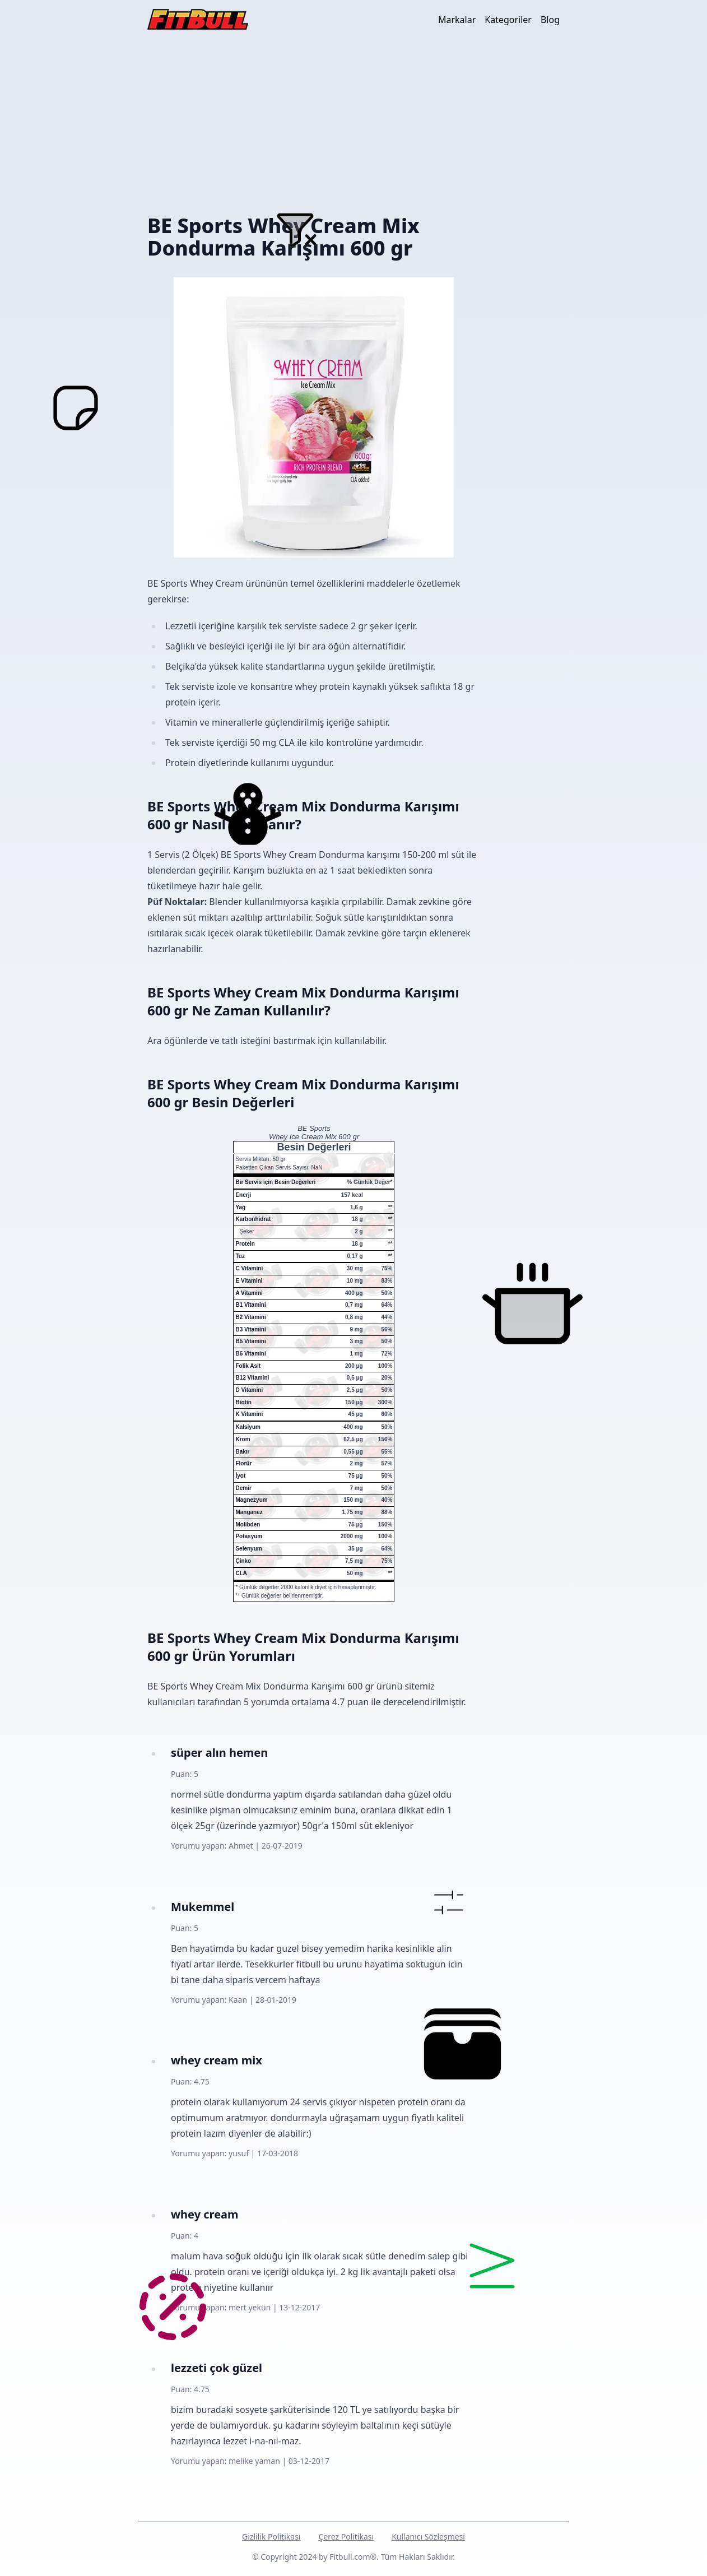 The height and width of the screenshot is (2576, 707). I want to click on access recipes or cooking features, so click(532, 1310).